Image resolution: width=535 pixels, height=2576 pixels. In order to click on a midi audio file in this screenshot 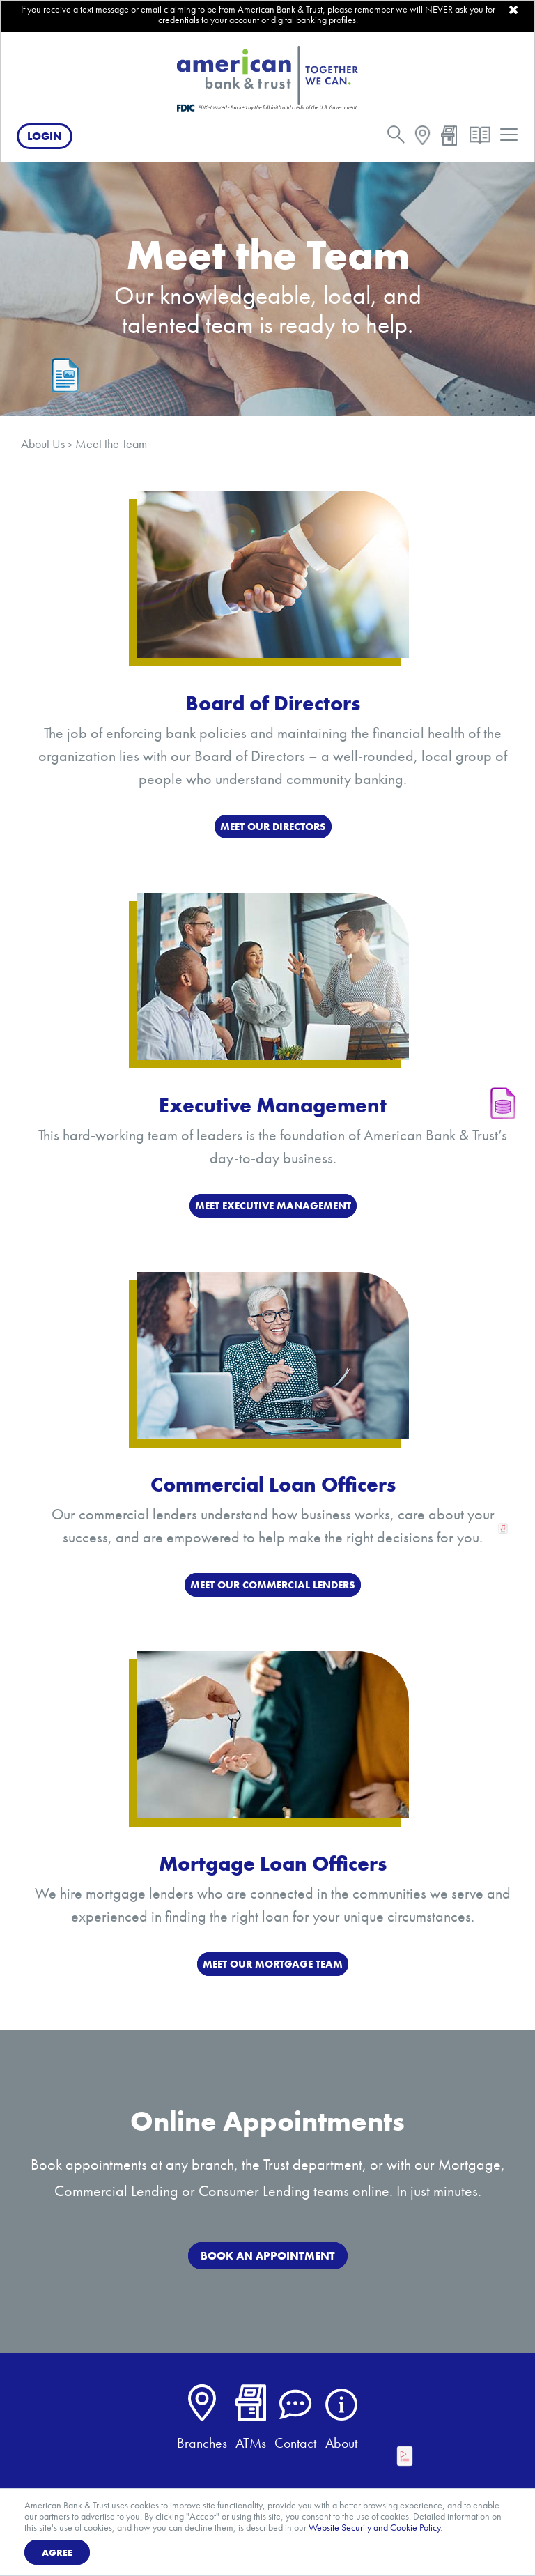, I will do `click(503, 1528)`.